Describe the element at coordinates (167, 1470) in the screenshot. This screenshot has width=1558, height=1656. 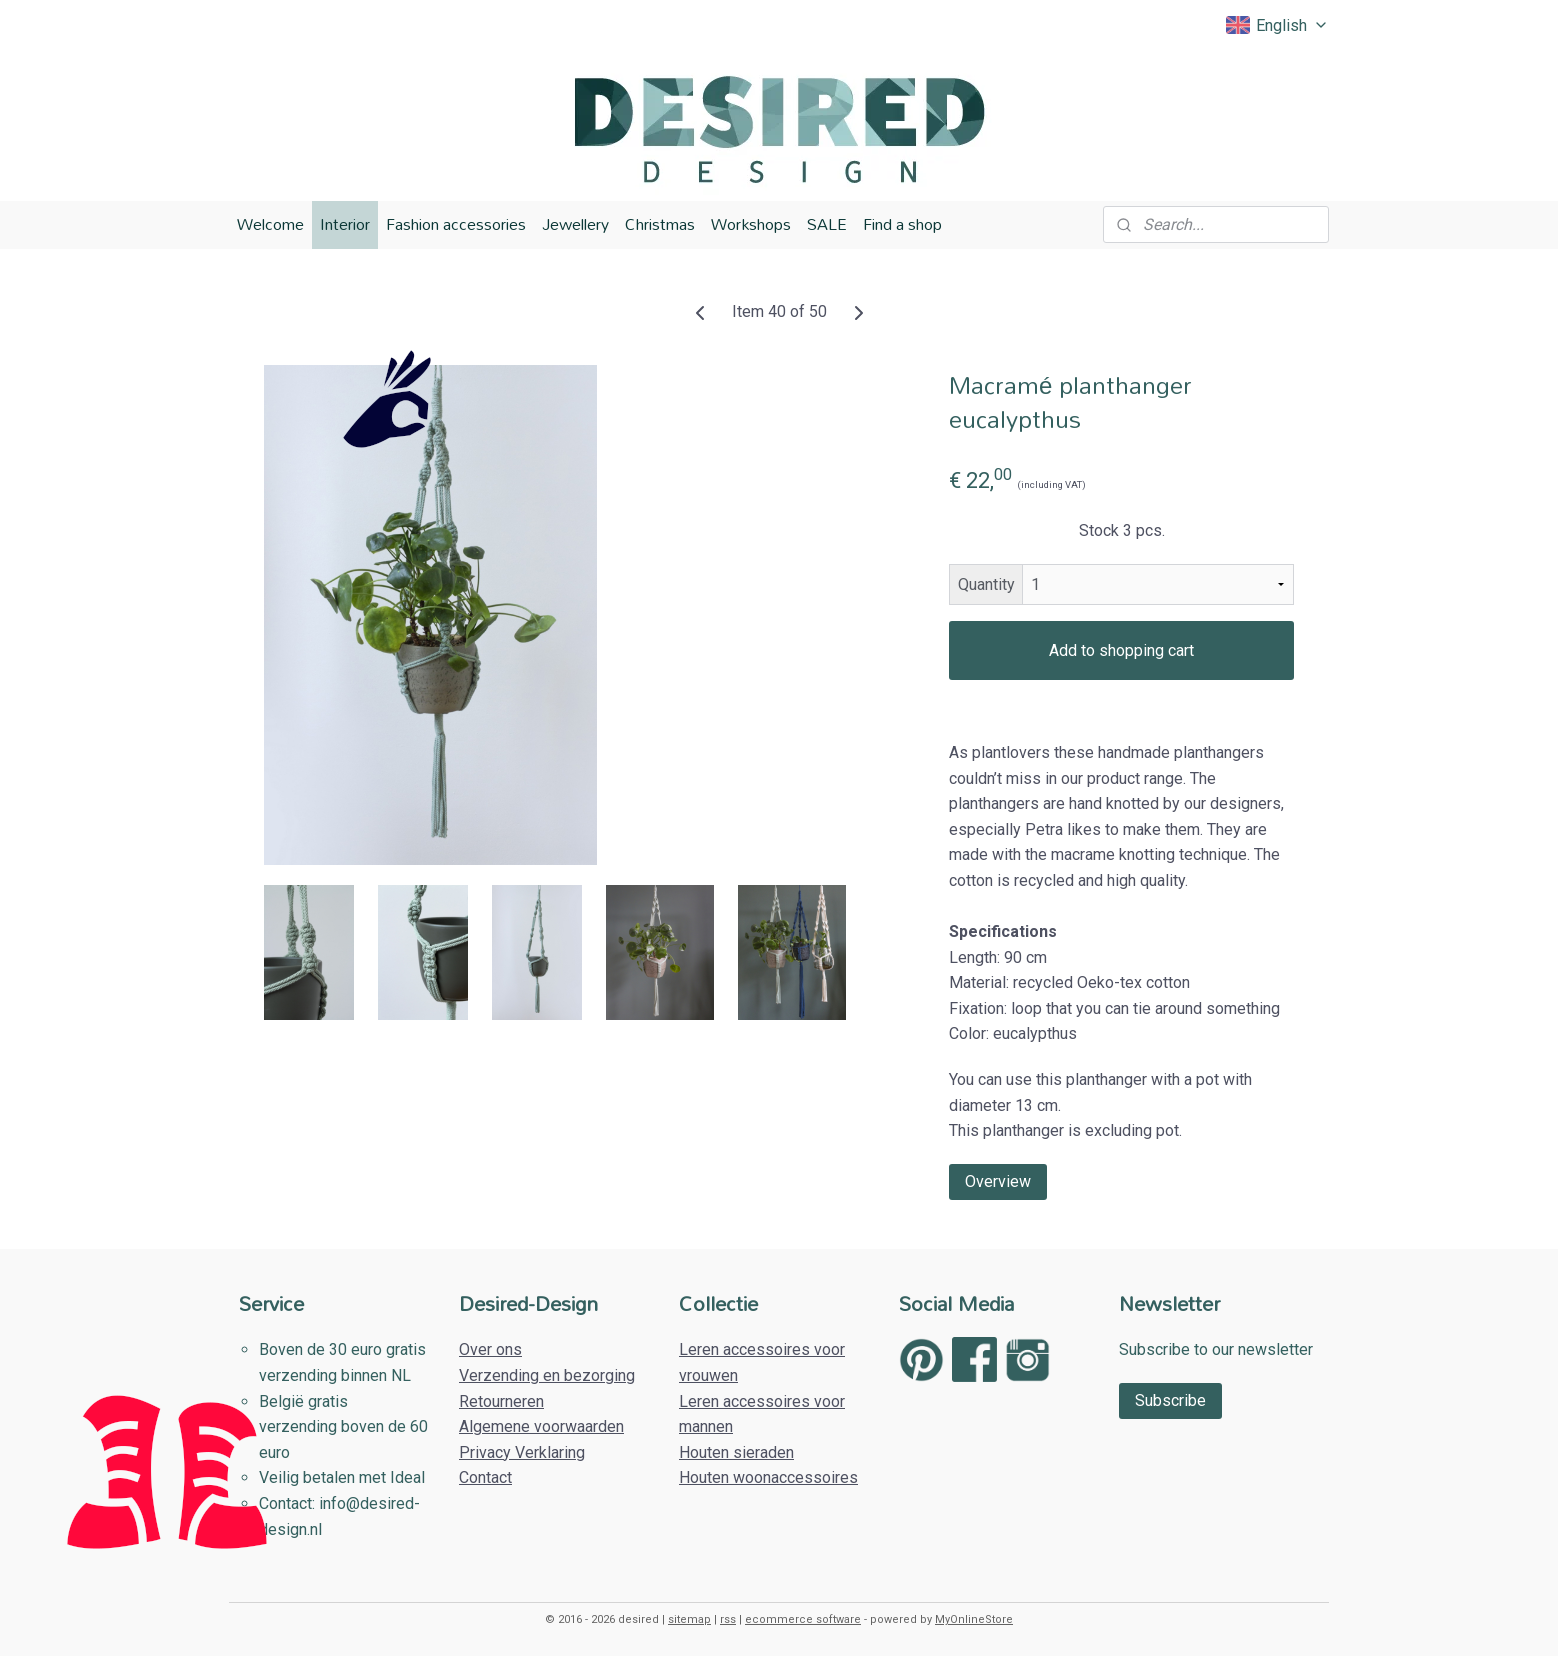
I see `equip steel-toe boots to your character` at that location.